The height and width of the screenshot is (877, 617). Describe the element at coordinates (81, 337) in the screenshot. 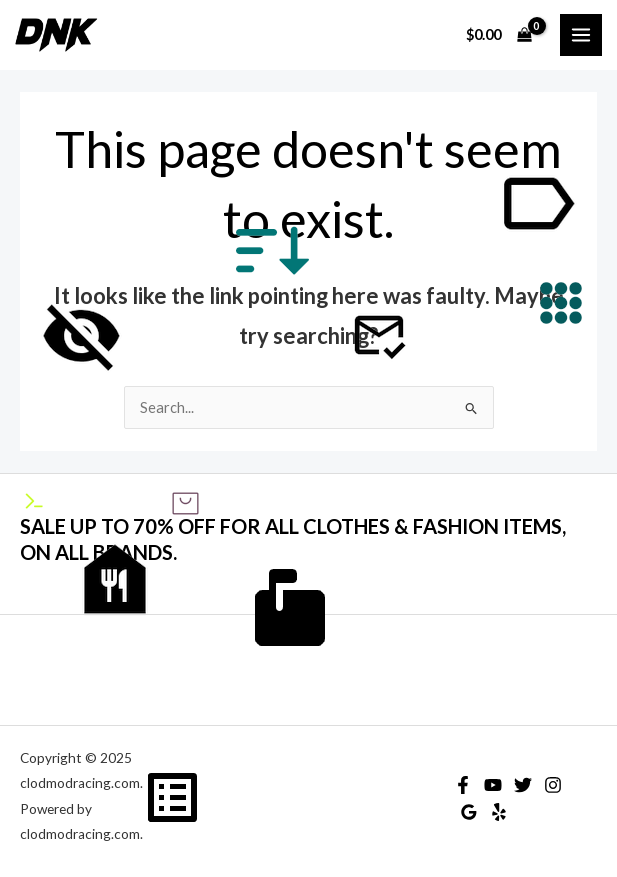

I see `hide password or sensitive content` at that location.